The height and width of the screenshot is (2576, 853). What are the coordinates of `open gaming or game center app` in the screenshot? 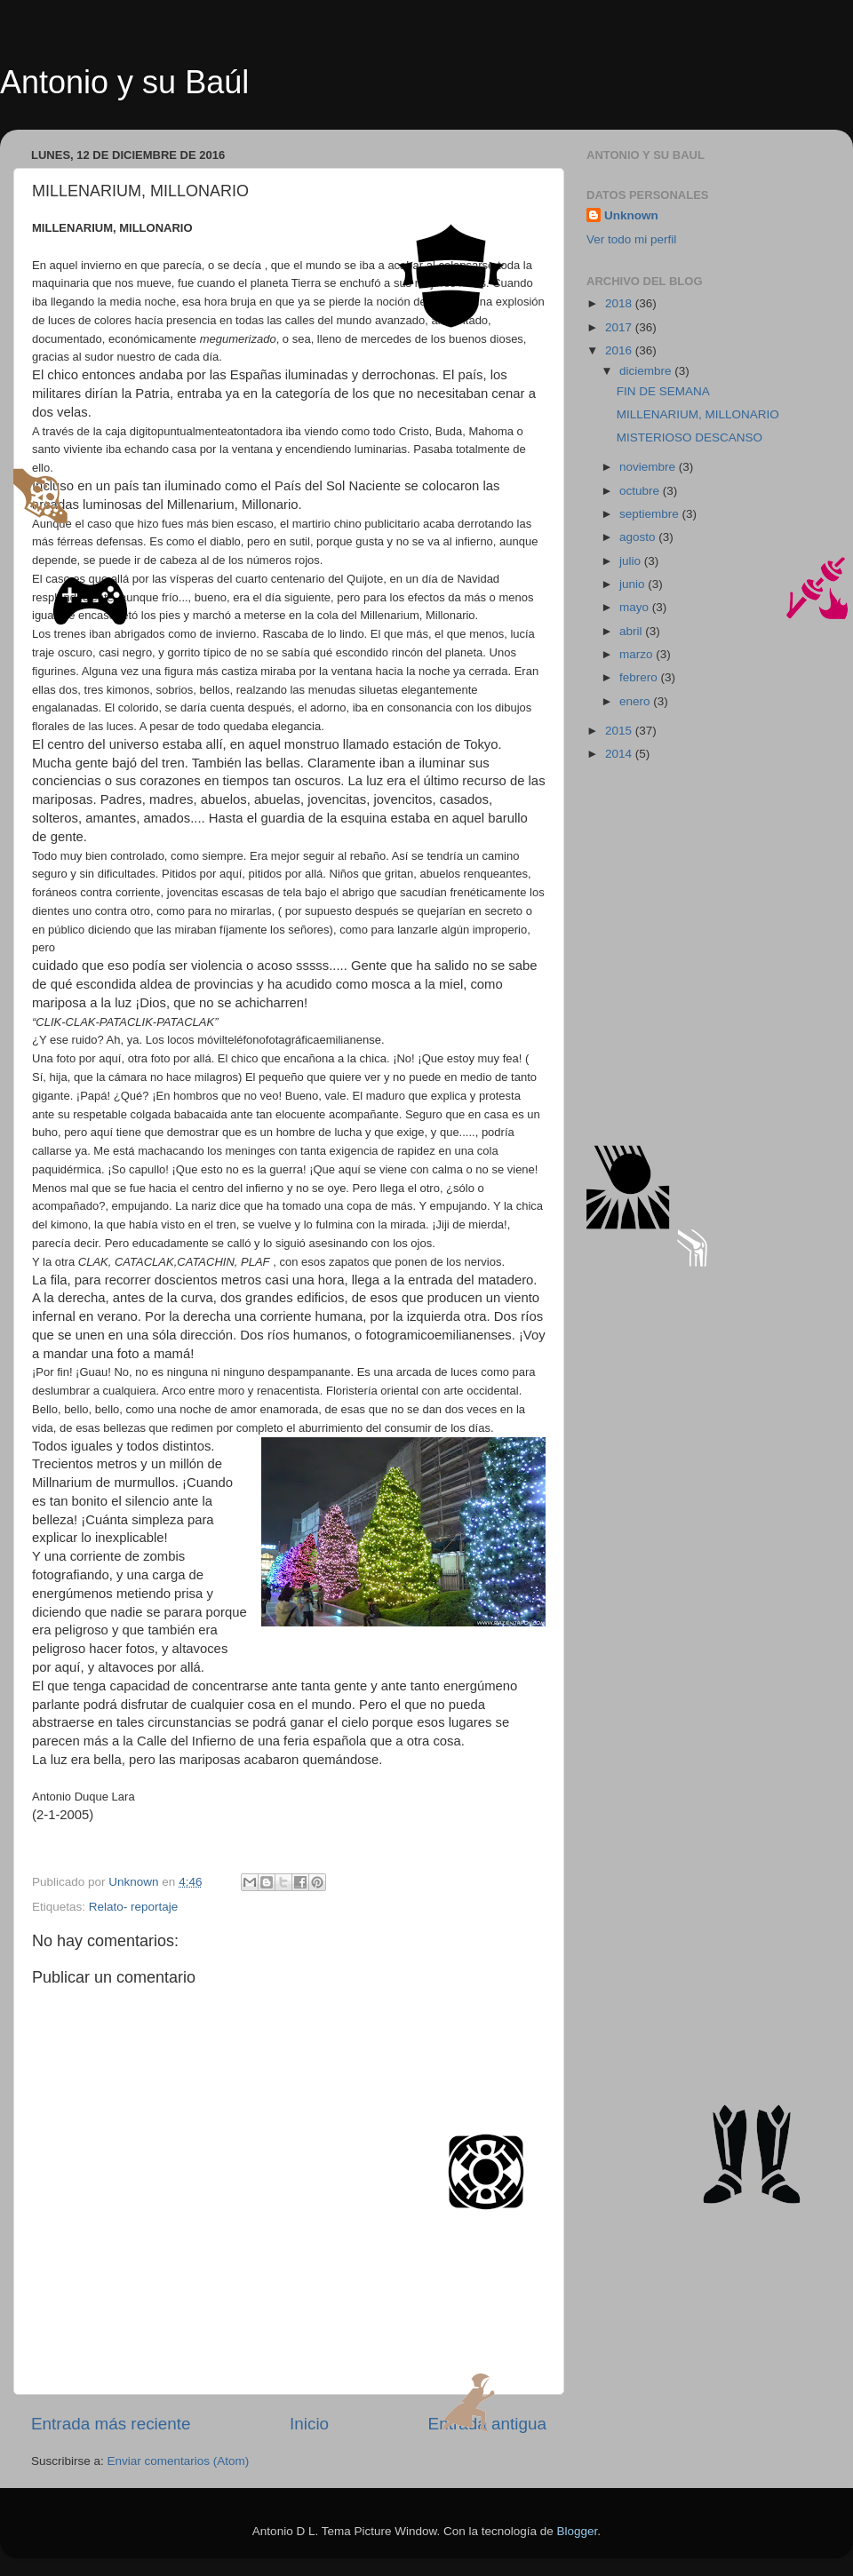 It's located at (90, 600).